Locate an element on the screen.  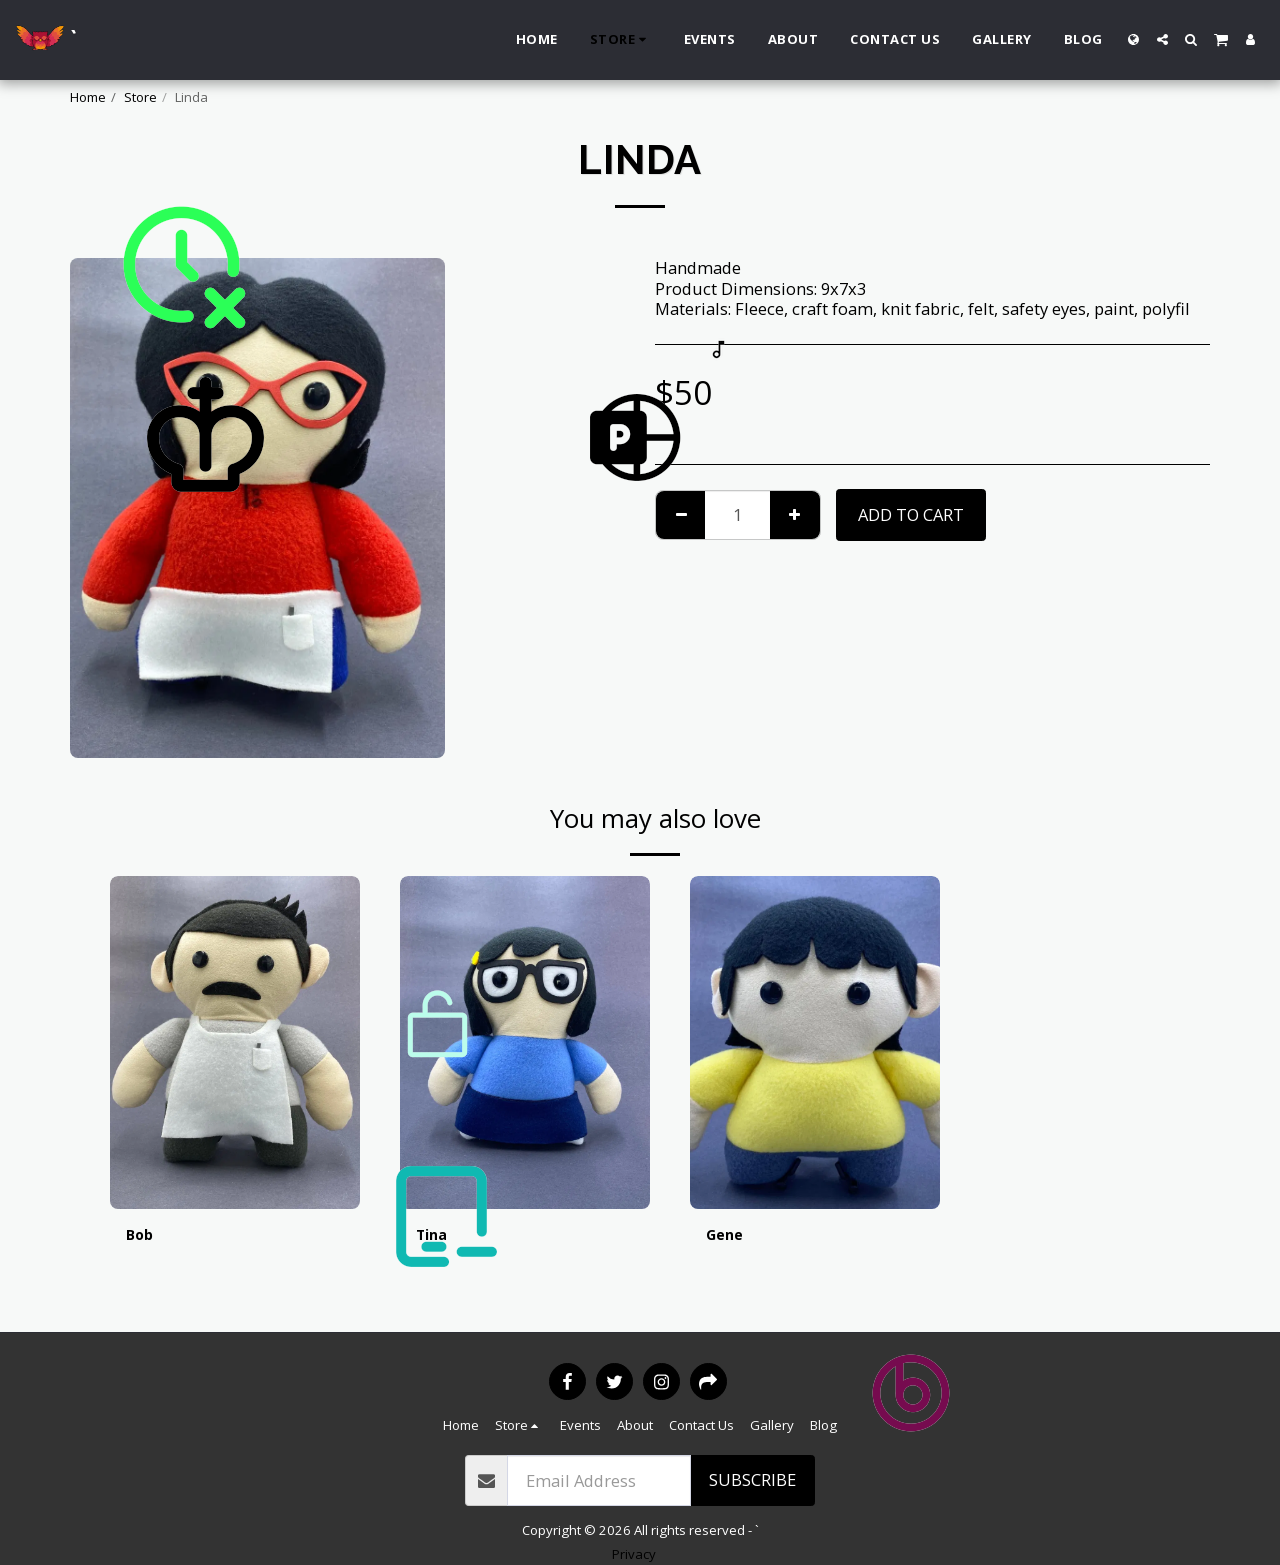
unlock or access secured content is located at coordinates (437, 1027).